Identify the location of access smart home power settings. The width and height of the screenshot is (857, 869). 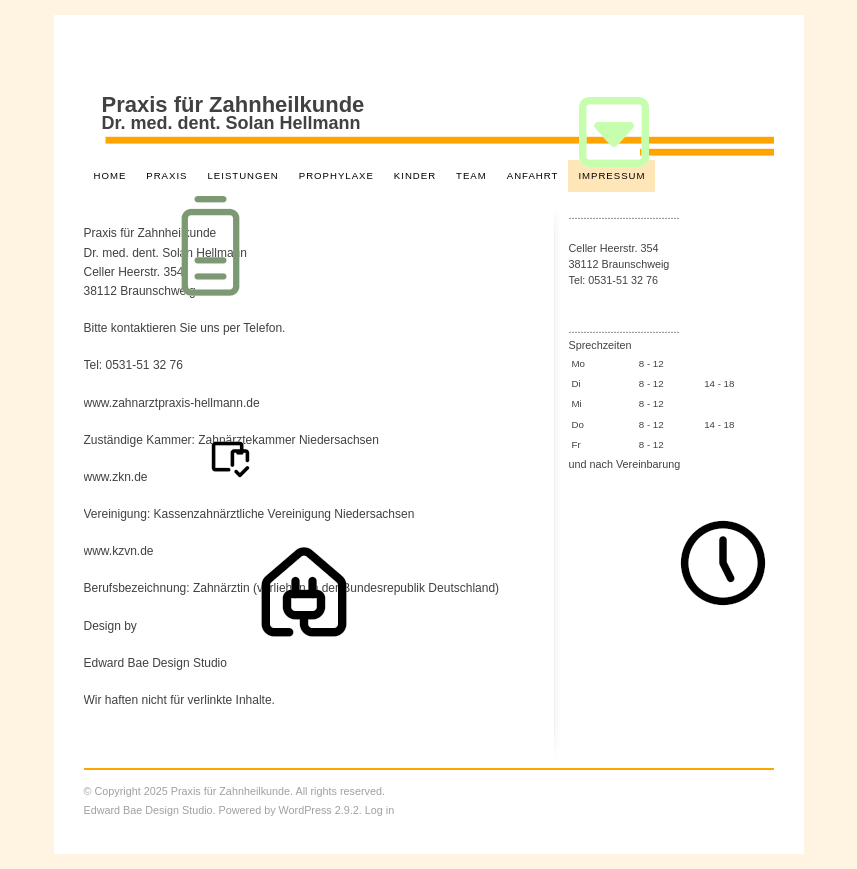
(304, 594).